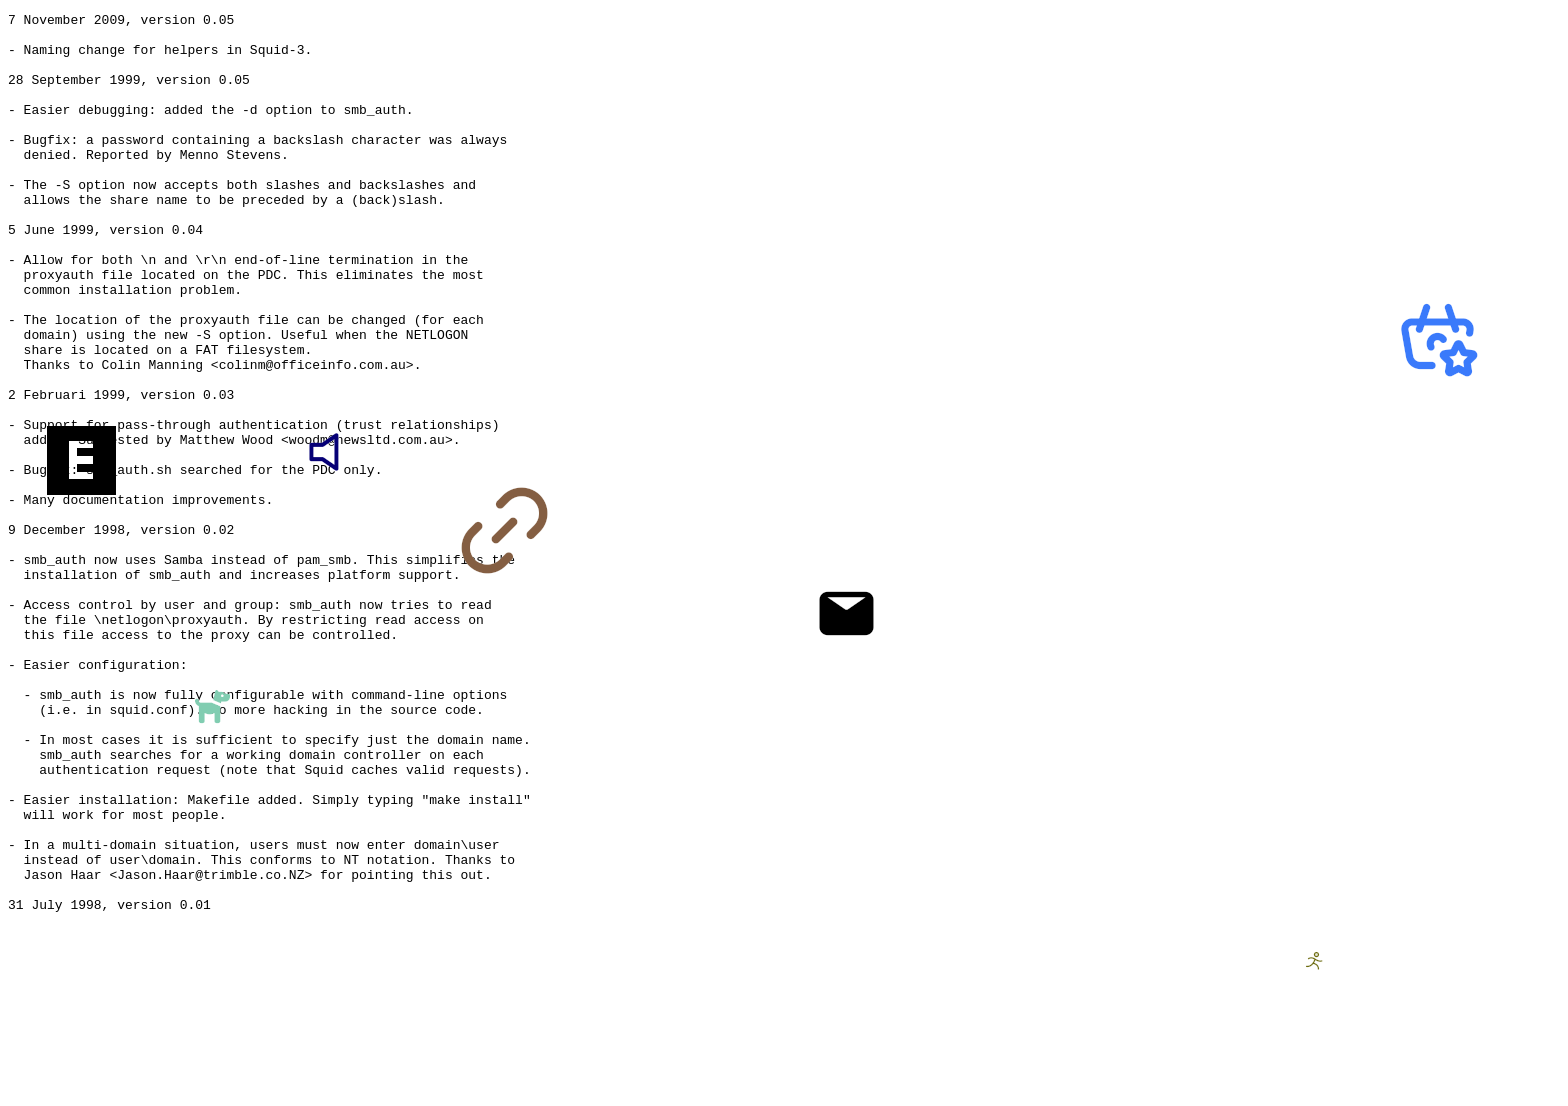  What do you see at coordinates (504, 530) in the screenshot?
I see `copy or share a link` at bounding box center [504, 530].